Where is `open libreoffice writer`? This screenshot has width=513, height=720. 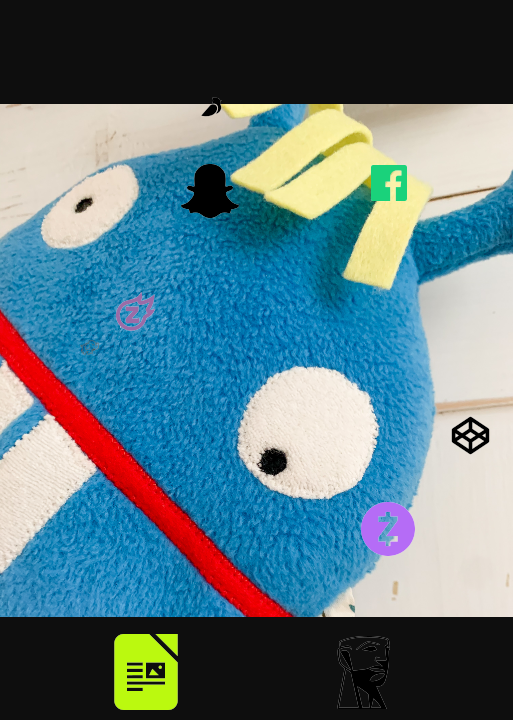 open libreoffice writer is located at coordinates (146, 672).